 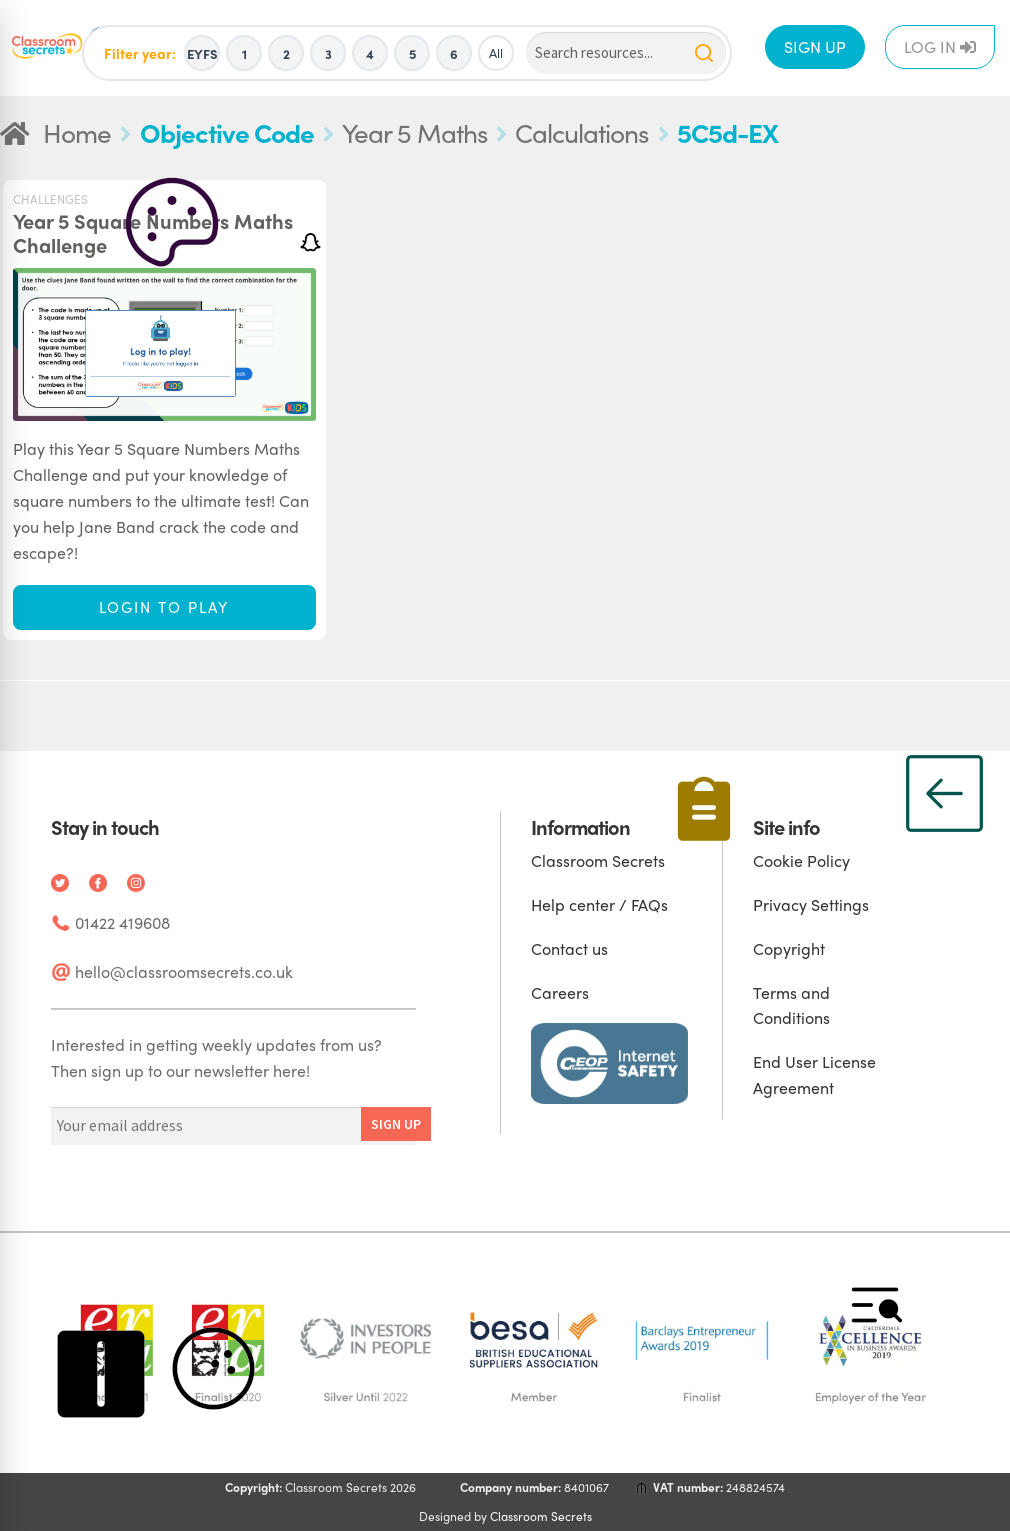 What do you see at coordinates (641, 1487) in the screenshot?
I see `indicates azerbaijani manat currency` at bounding box center [641, 1487].